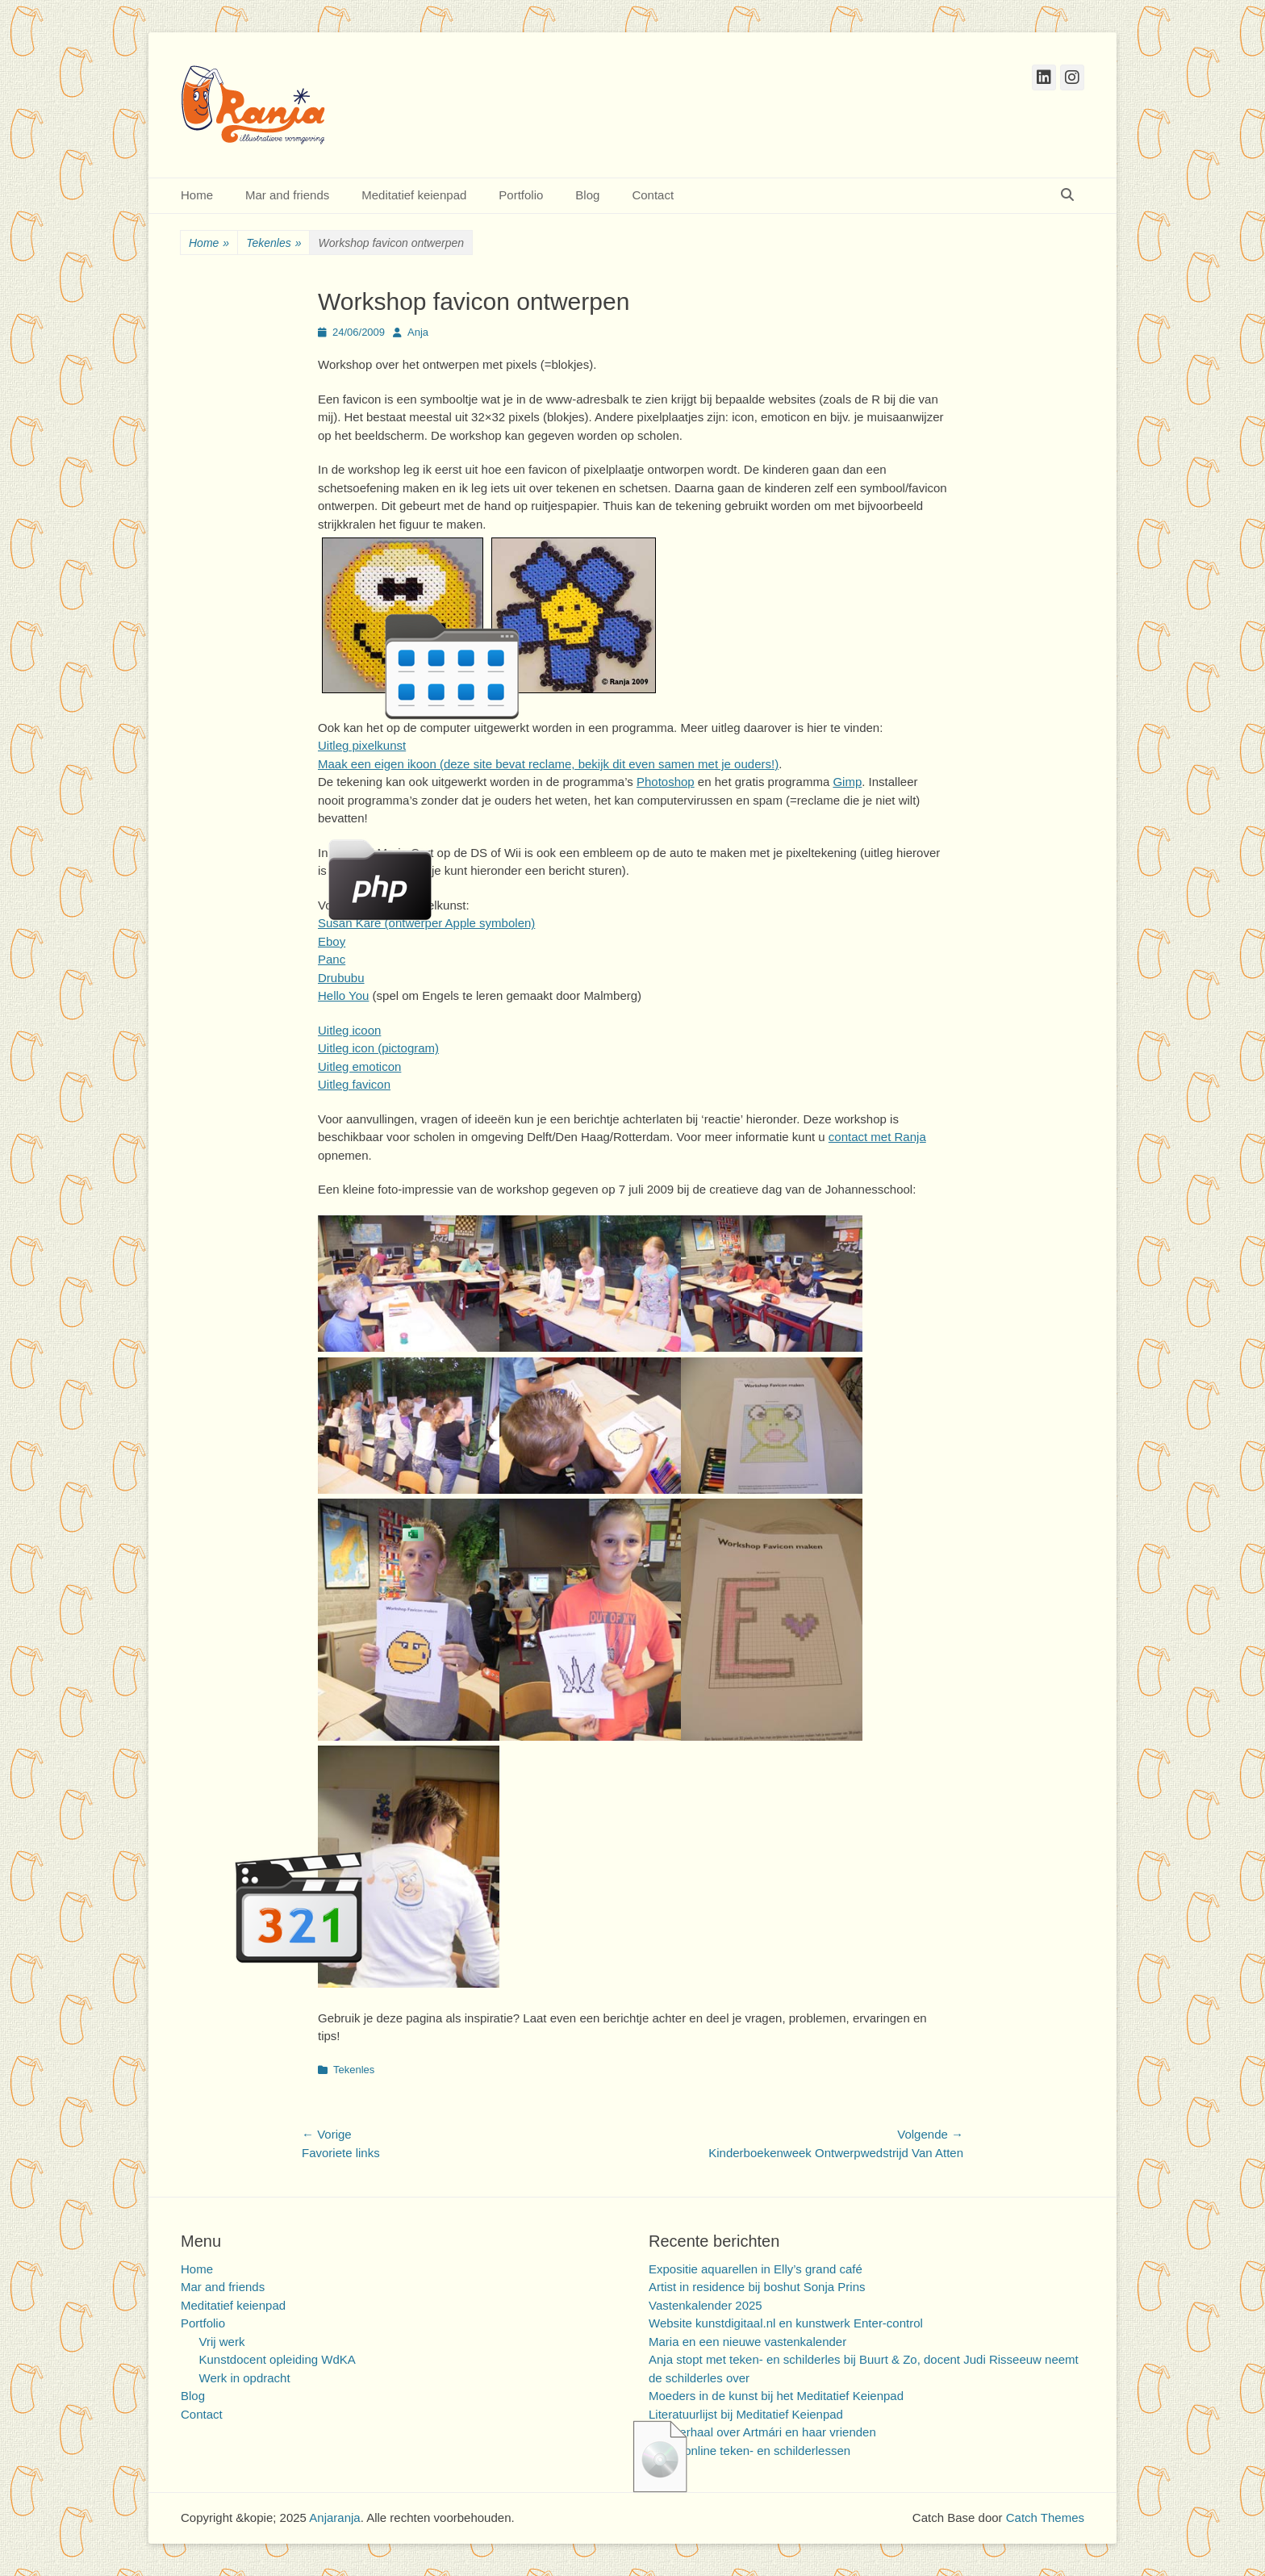 The height and width of the screenshot is (2576, 1265). I want to click on open folder containing Excel spreadsheets, so click(413, 1533).